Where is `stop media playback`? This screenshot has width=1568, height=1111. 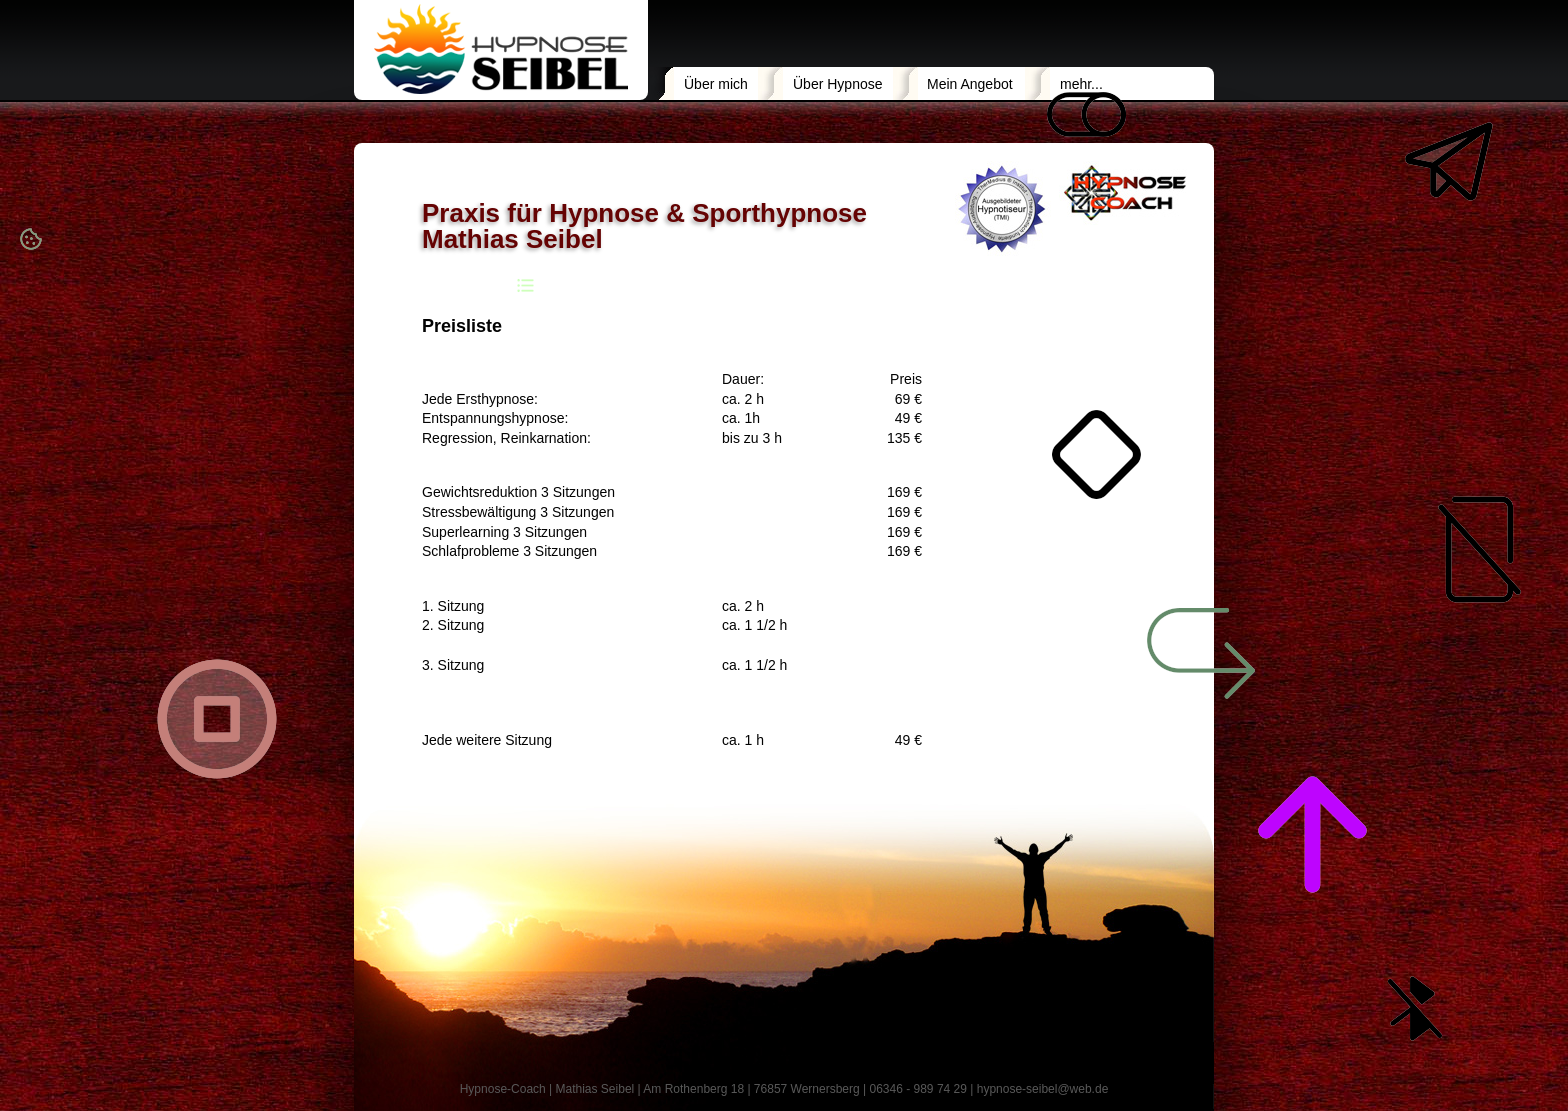
stop media playback is located at coordinates (217, 719).